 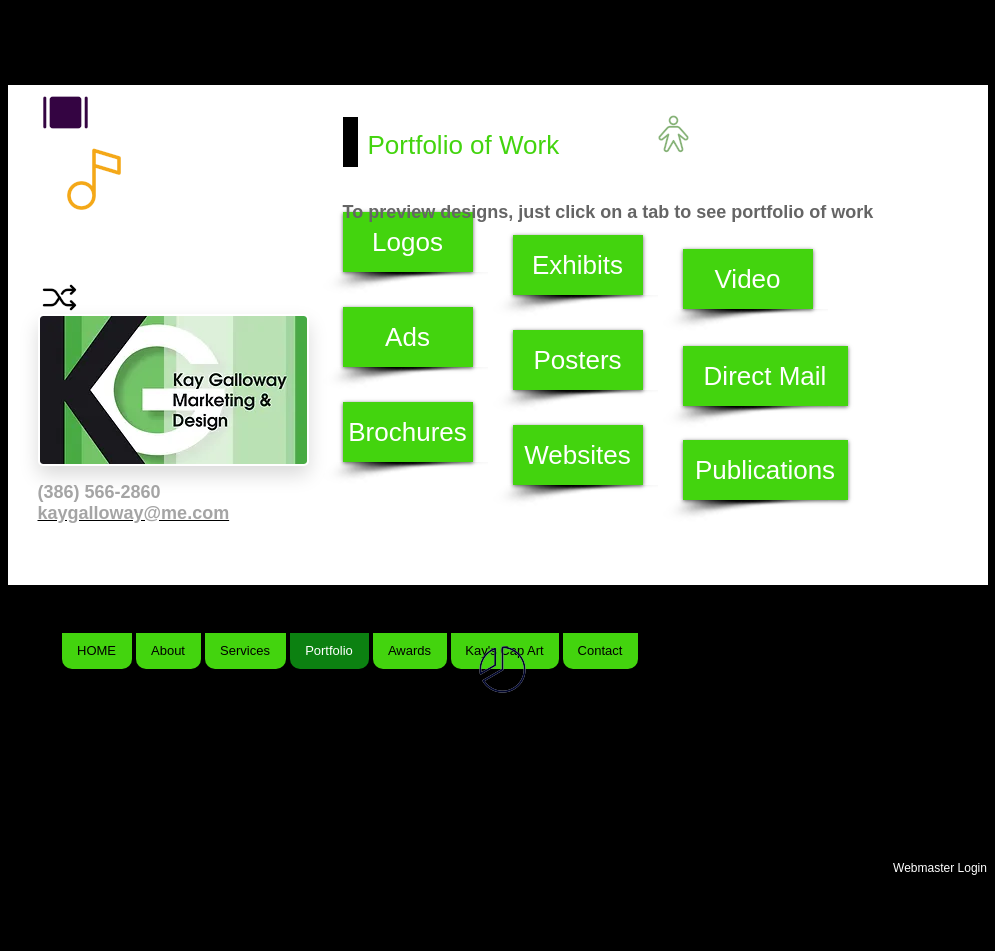 What do you see at coordinates (65, 112) in the screenshot?
I see `start a slideshow presentation` at bounding box center [65, 112].